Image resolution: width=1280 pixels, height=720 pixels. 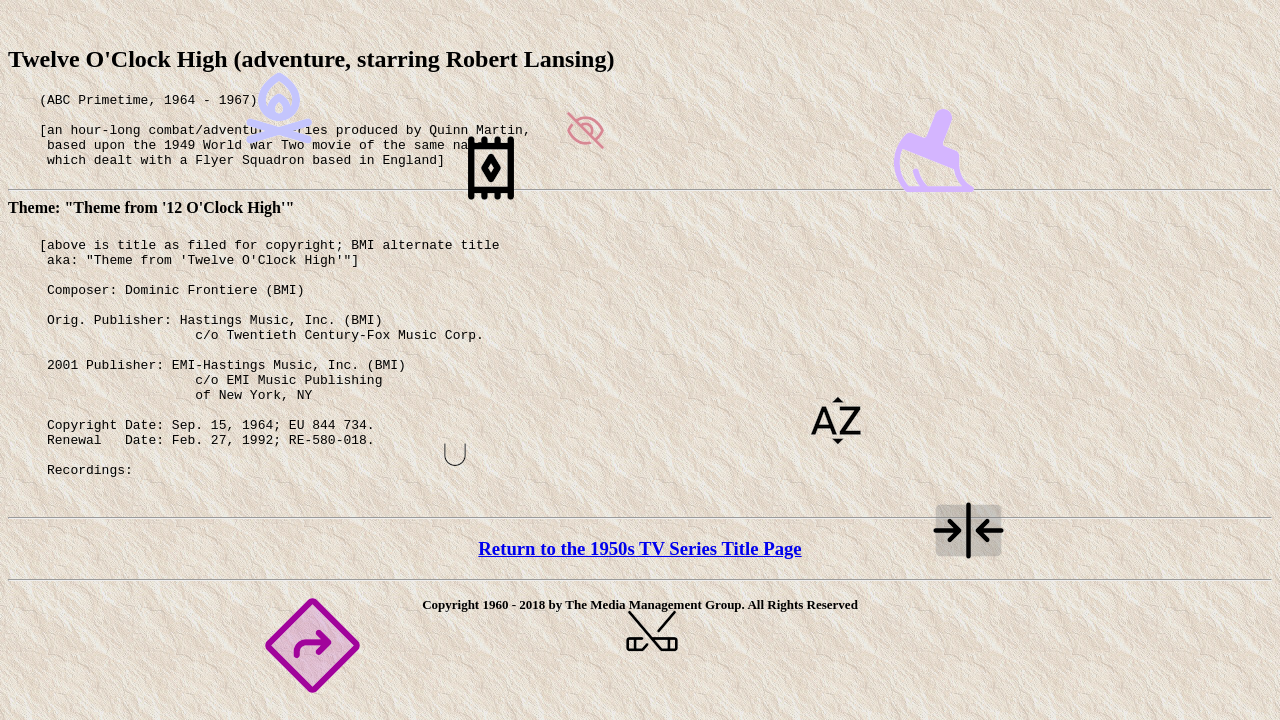 I want to click on hide password or sensitive content, so click(x=585, y=130).